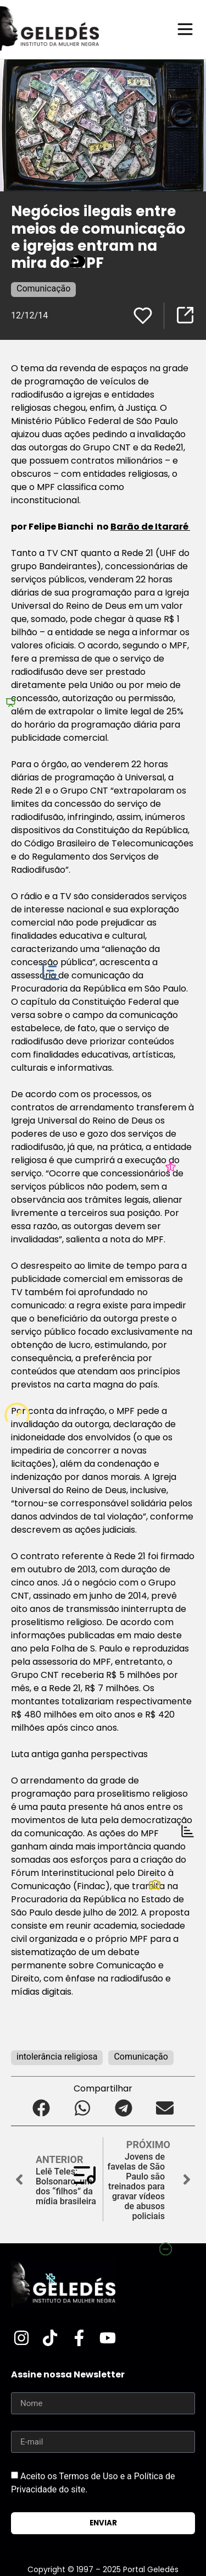  I want to click on access motorsports or racing content, so click(77, 261).